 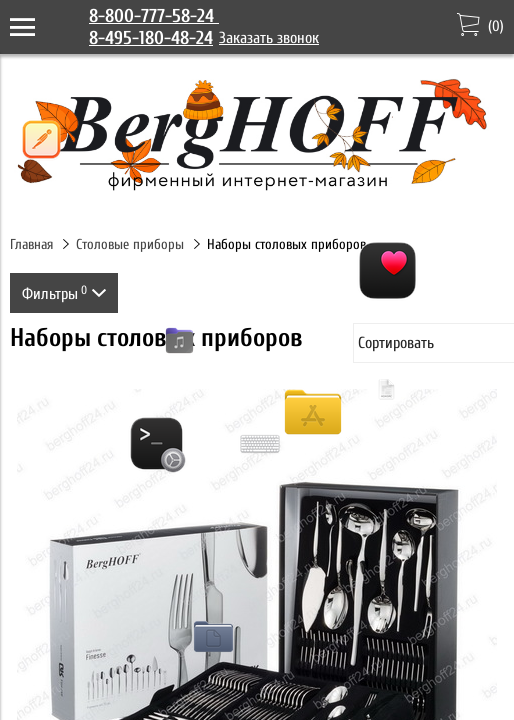 What do you see at coordinates (386, 389) in the screenshot?
I see `ada source code file` at bounding box center [386, 389].